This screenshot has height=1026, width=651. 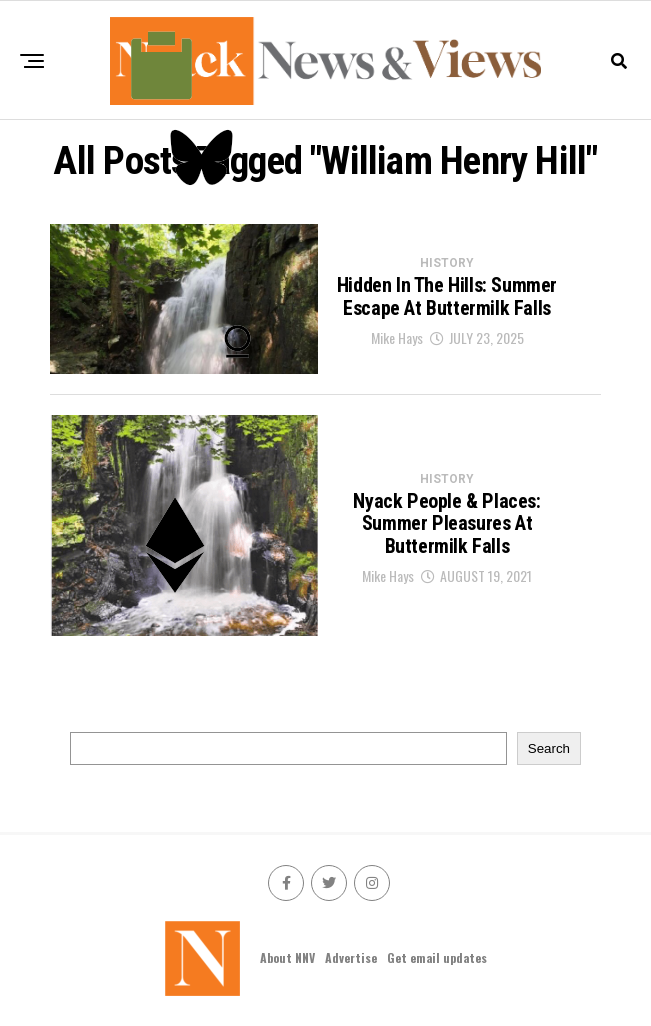 What do you see at coordinates (201, 157) in the screenshot?
I see `open Bluesky app` at bounding box center [201, 157].